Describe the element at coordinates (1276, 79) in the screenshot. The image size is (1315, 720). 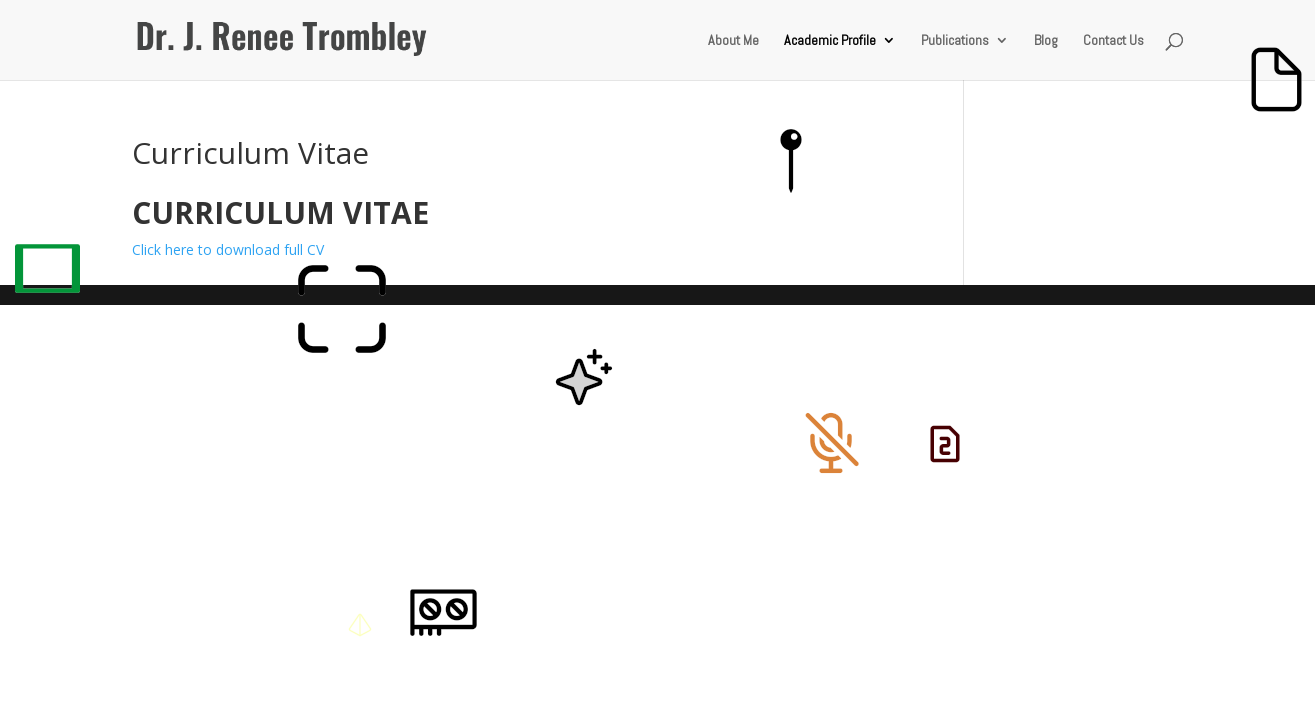
I see `view document details` at that location.